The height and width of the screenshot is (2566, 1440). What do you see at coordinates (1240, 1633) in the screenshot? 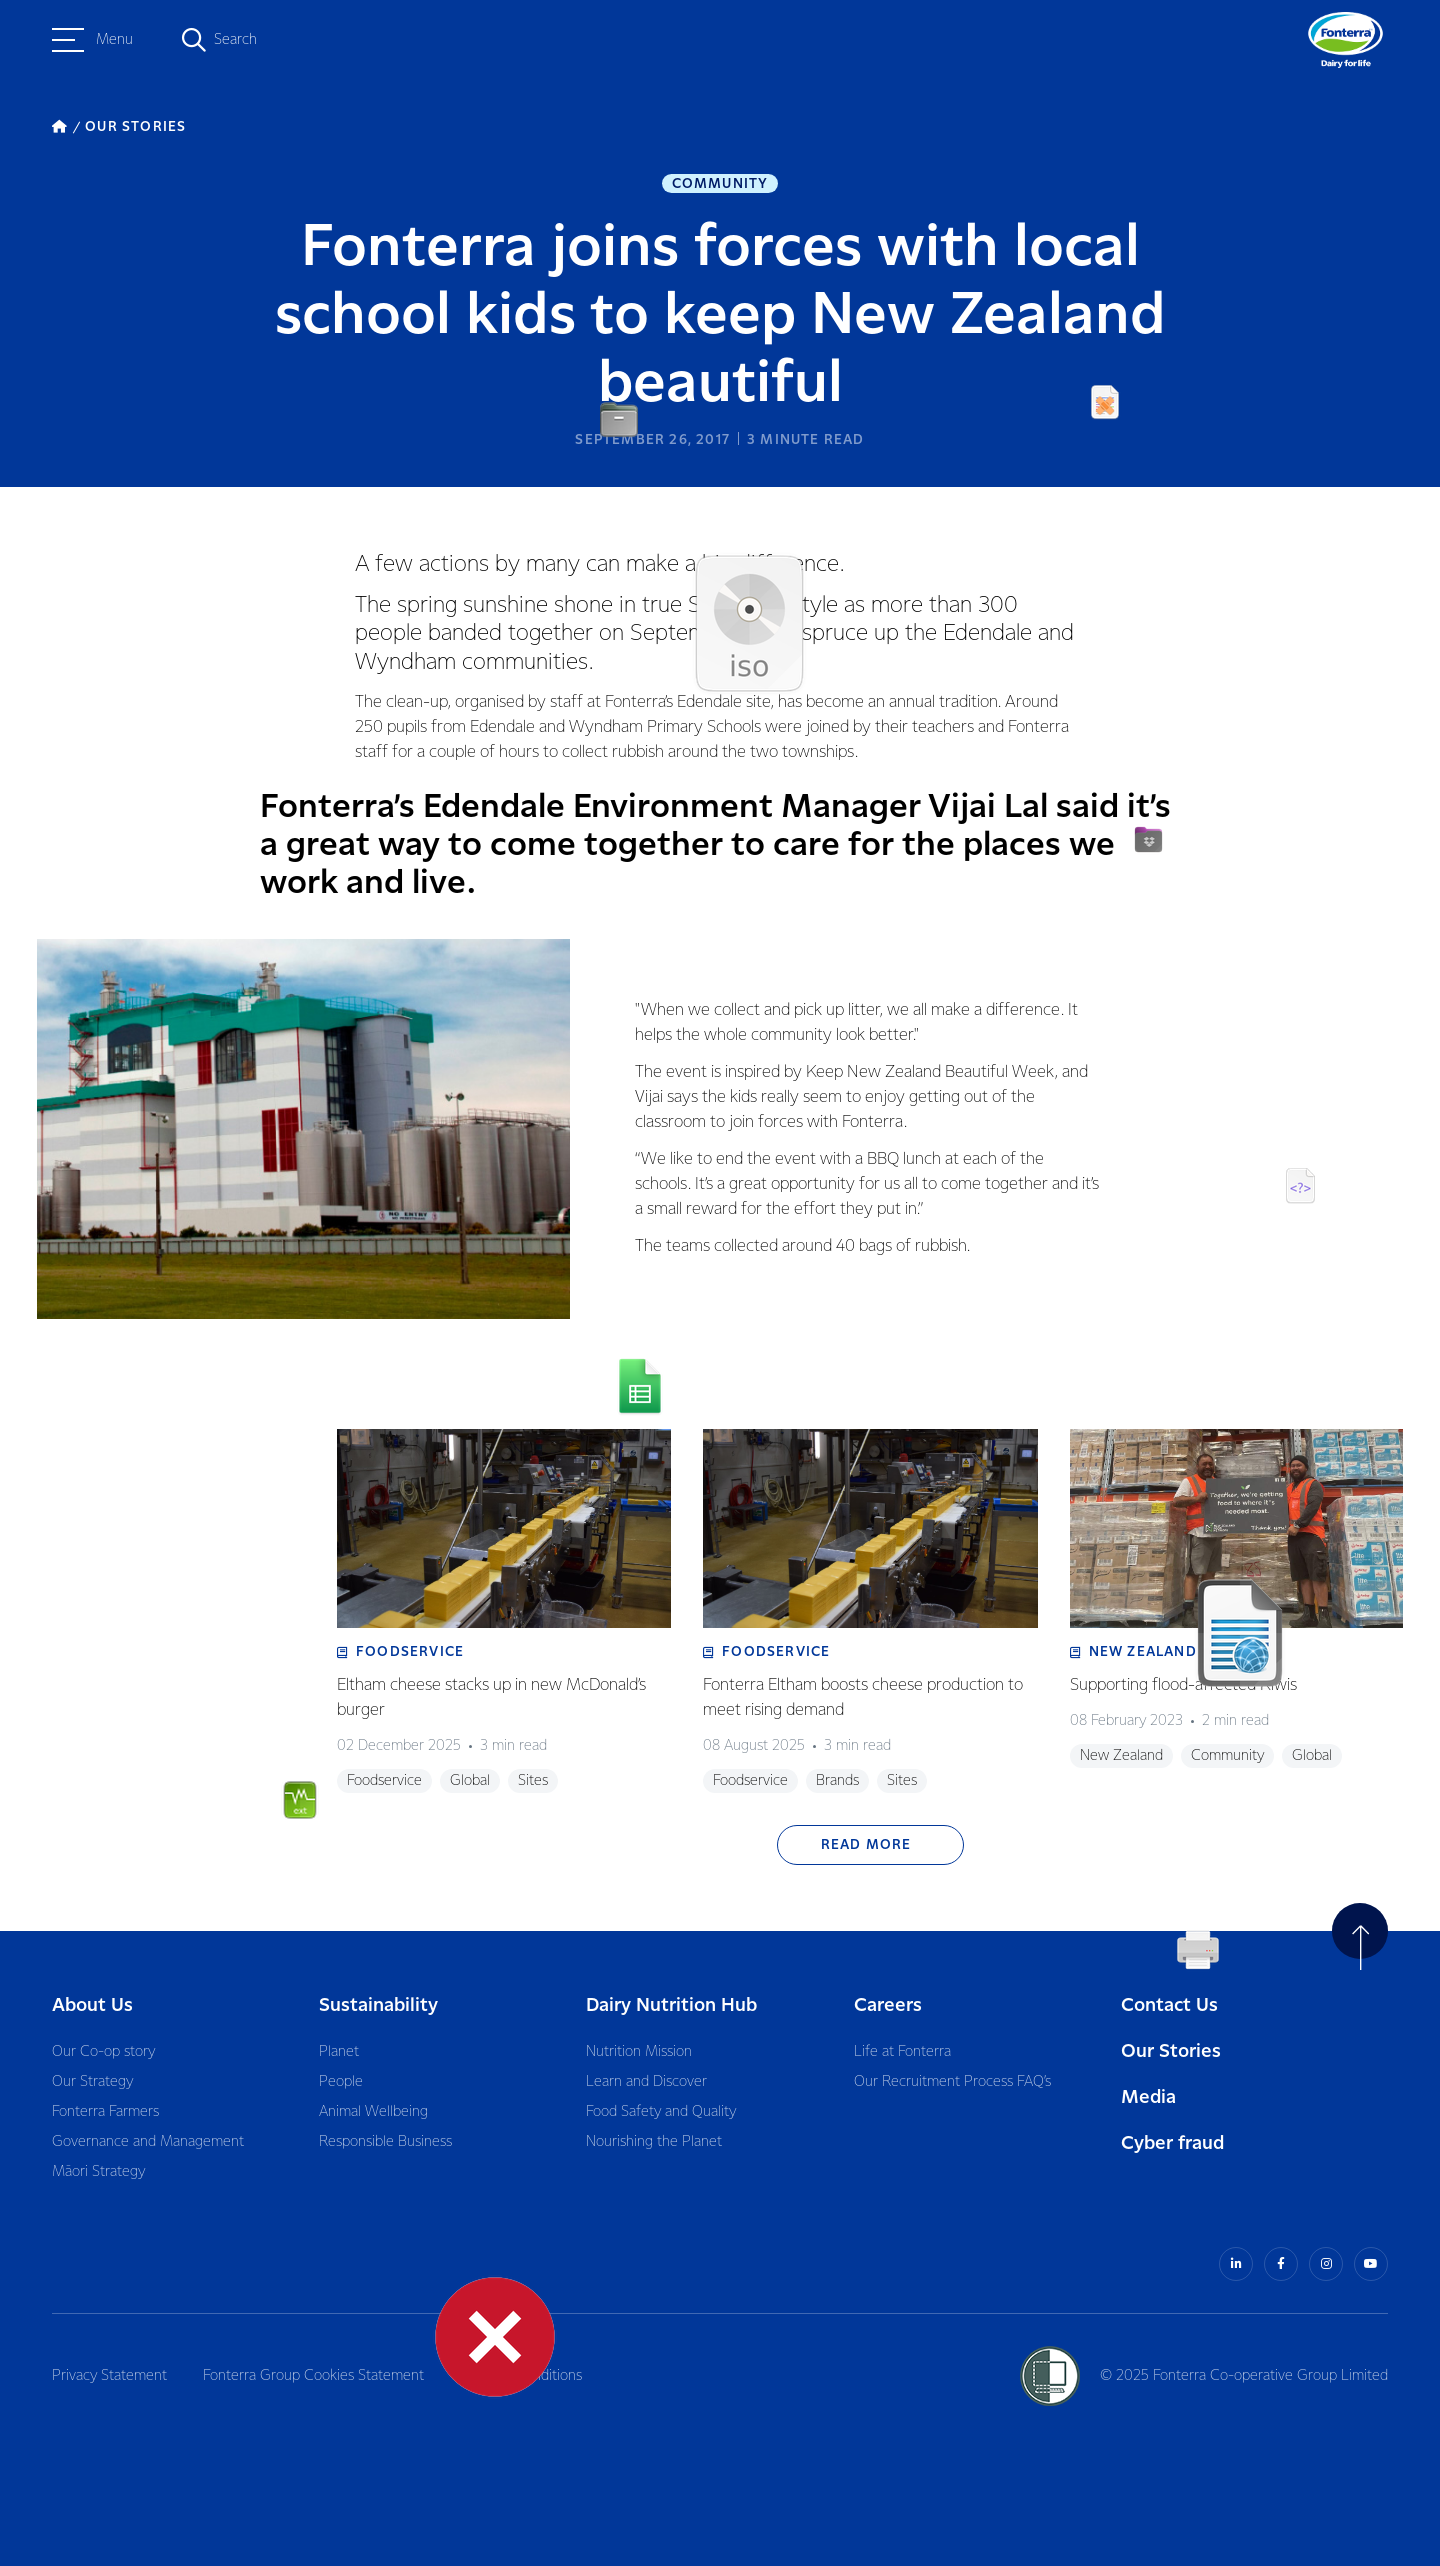
I see `a web document or HTML file created in LibreOffice` at bounding box center [1240, 1633].